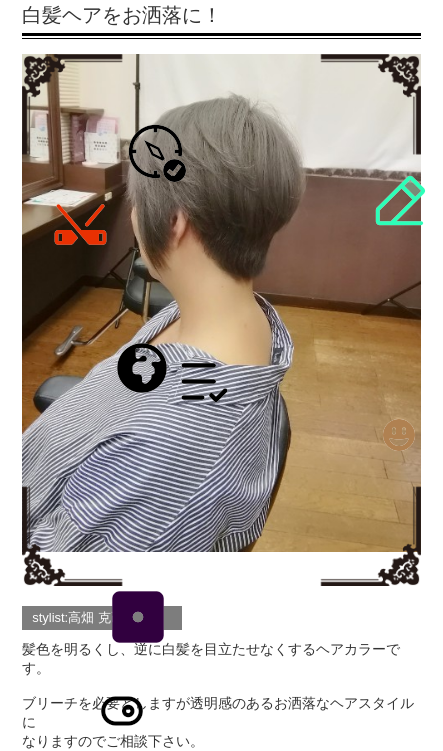 This screenshot has height=751, width=443. I want to click on toggle switch in the on position, so click(122, 711).